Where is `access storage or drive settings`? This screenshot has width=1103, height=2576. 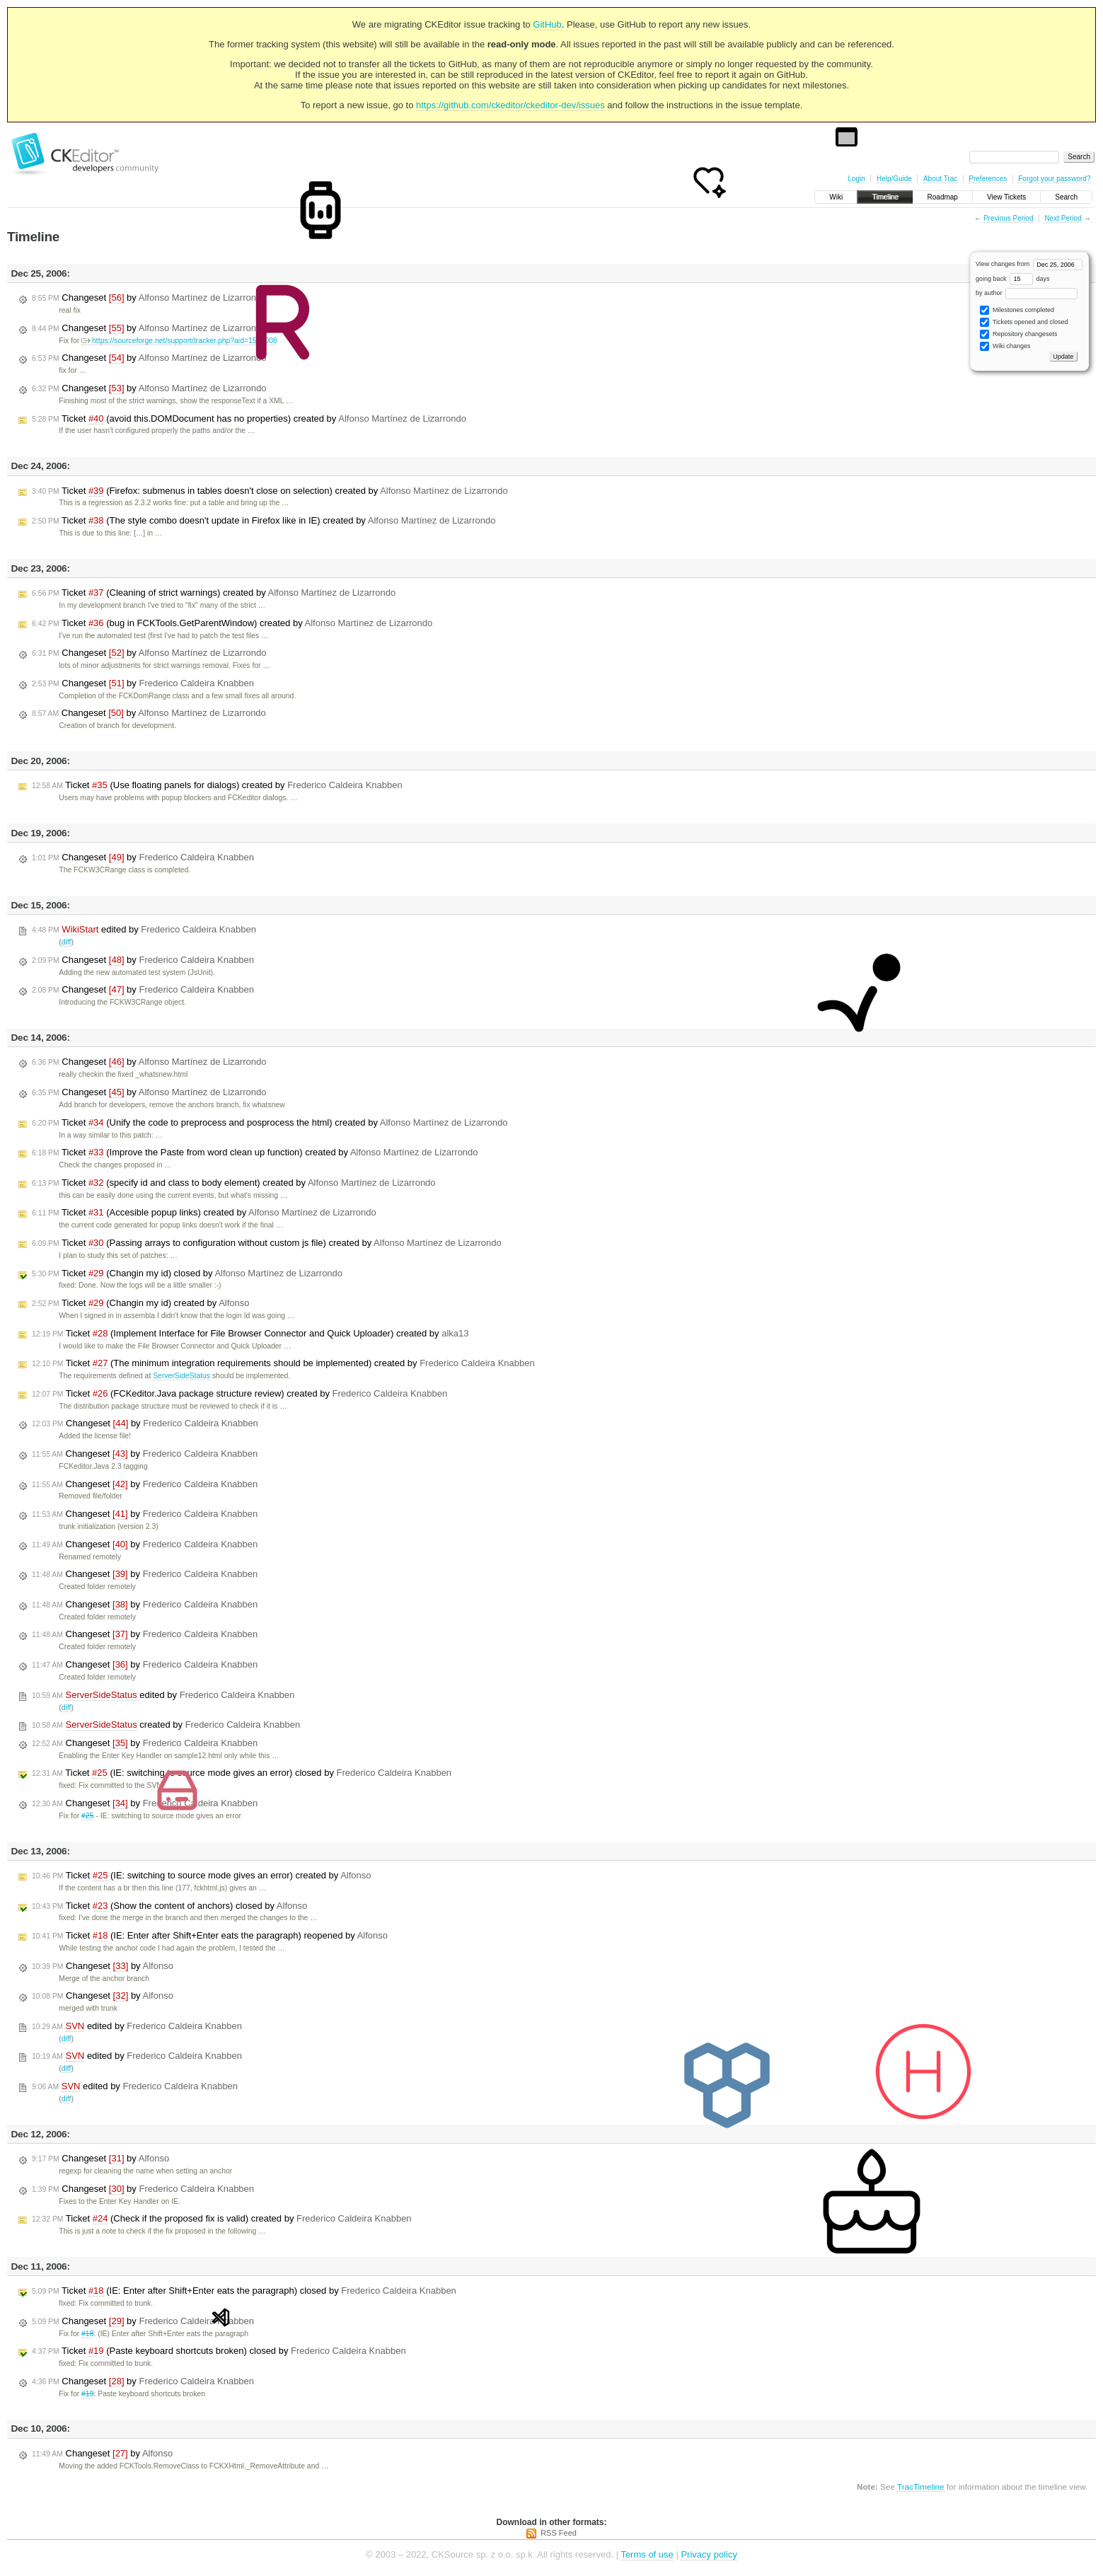
access storage or drive settings is located at coordinates (177, 1790).